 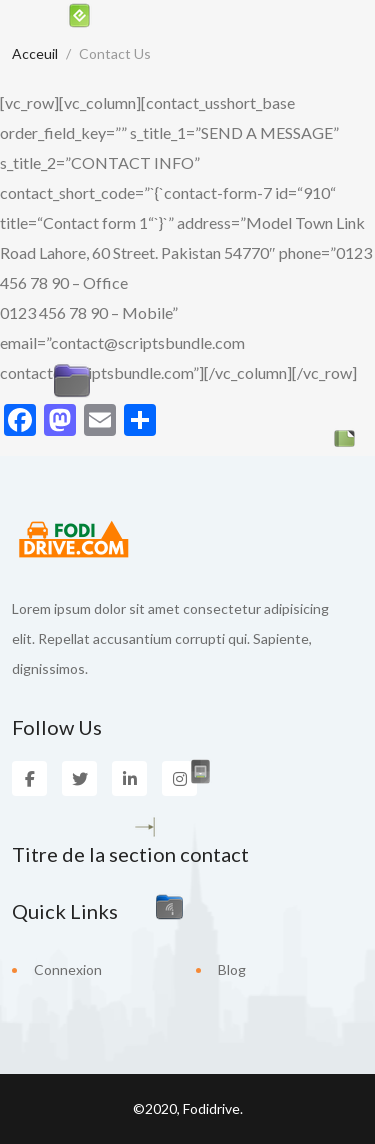 I want to click on open insync cloud sync folder, so click(x=169, y=906).